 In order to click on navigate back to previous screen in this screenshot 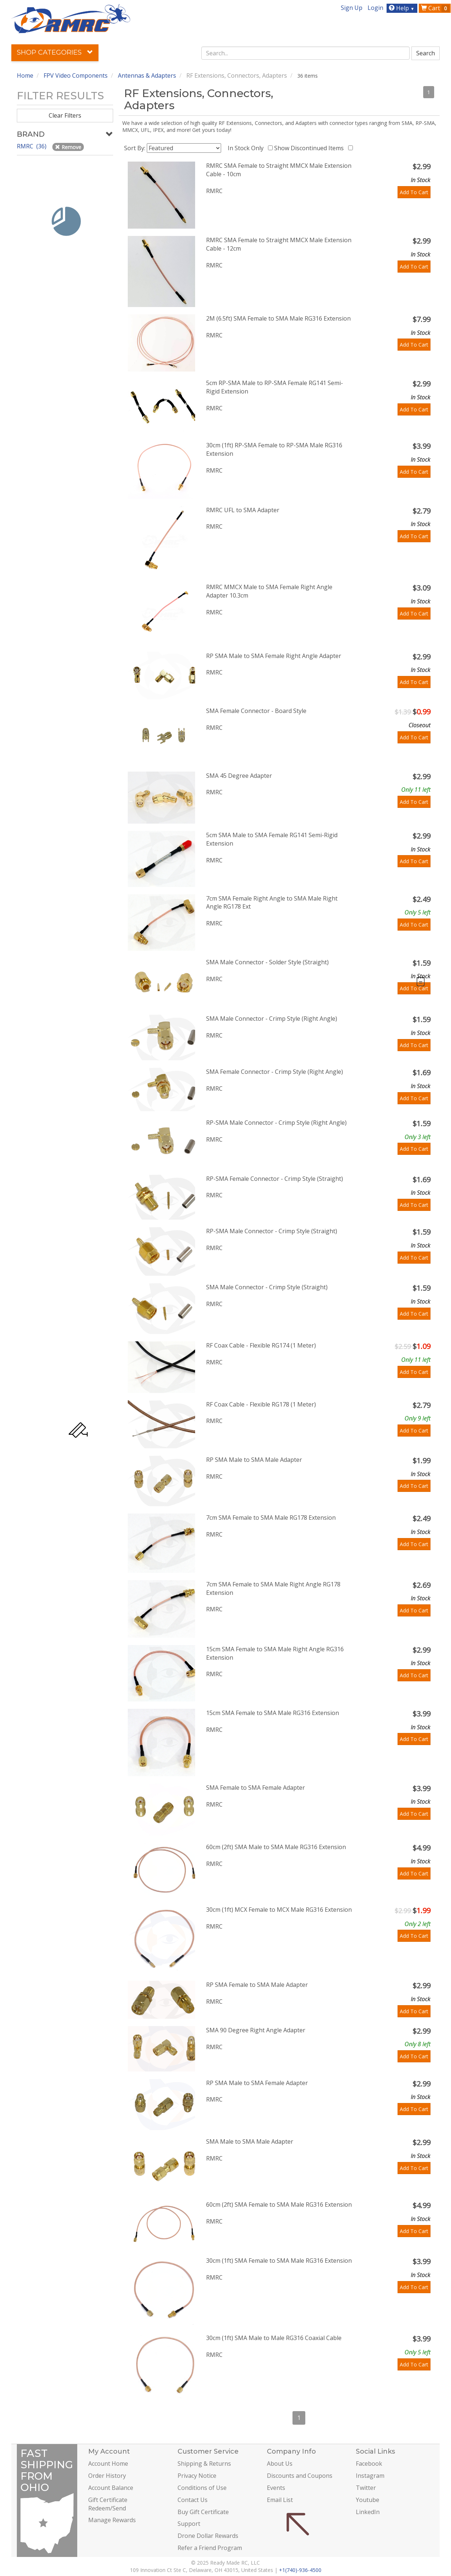, I will do `click(298, 2524)`.